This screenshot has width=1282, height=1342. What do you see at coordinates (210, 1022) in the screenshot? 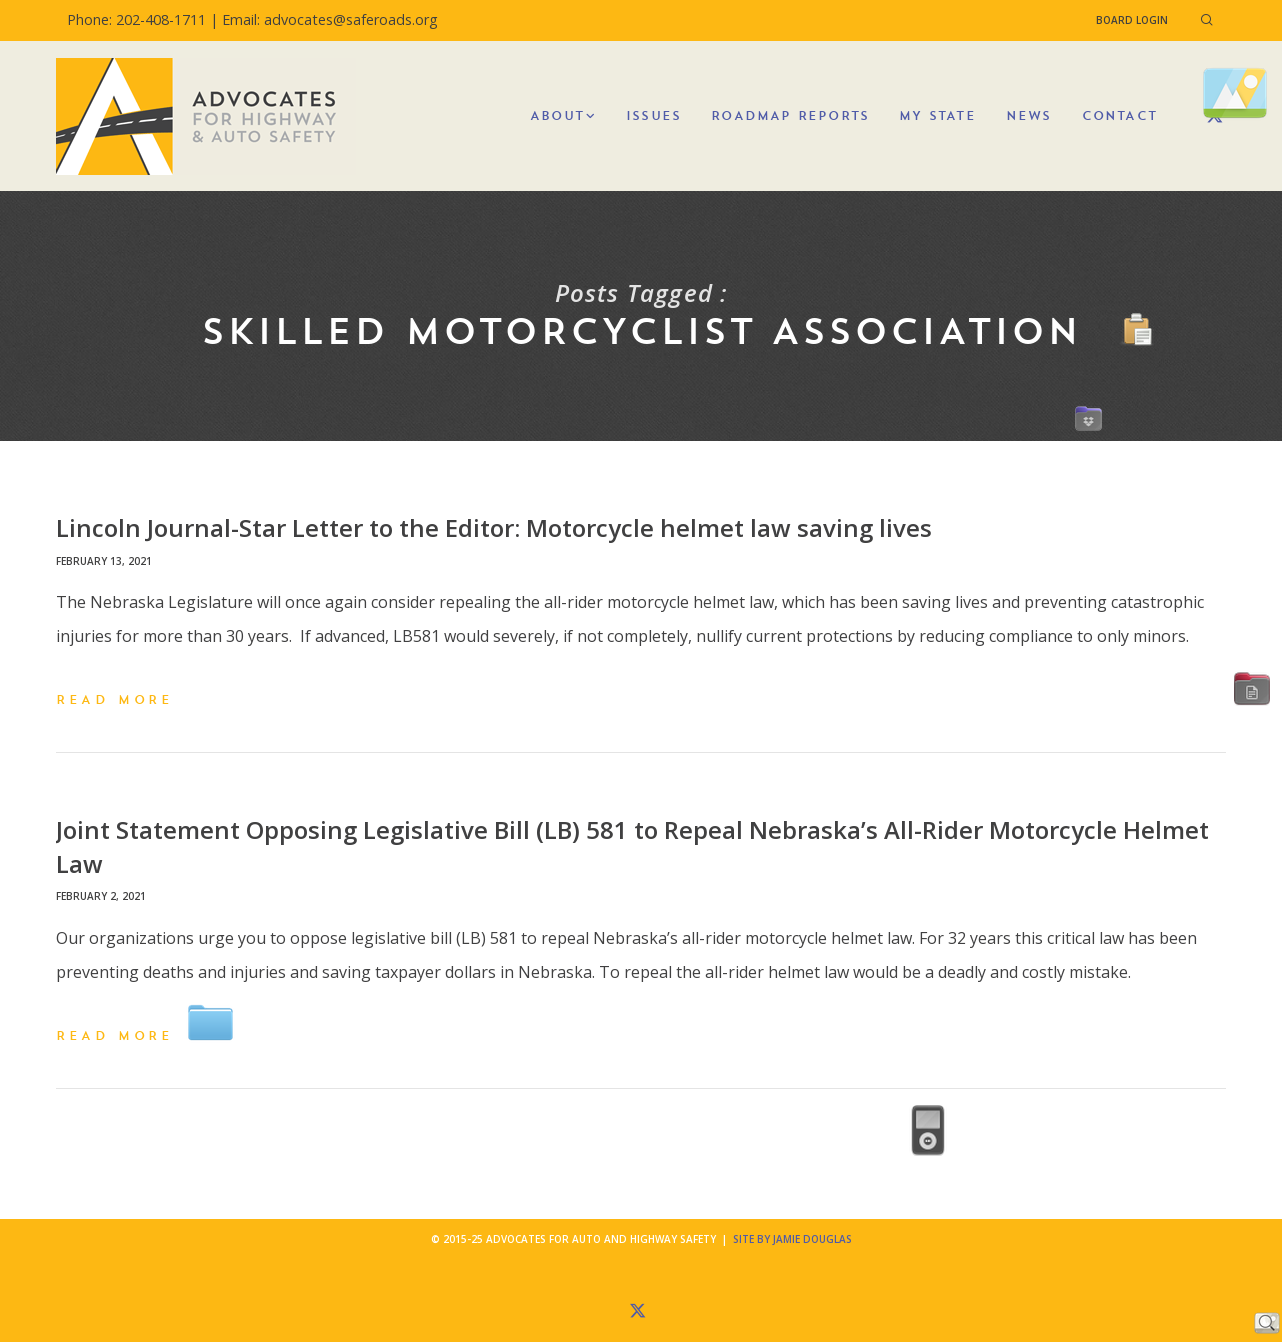
I see `open folder to view contents` at bounding box center [210, 1022].